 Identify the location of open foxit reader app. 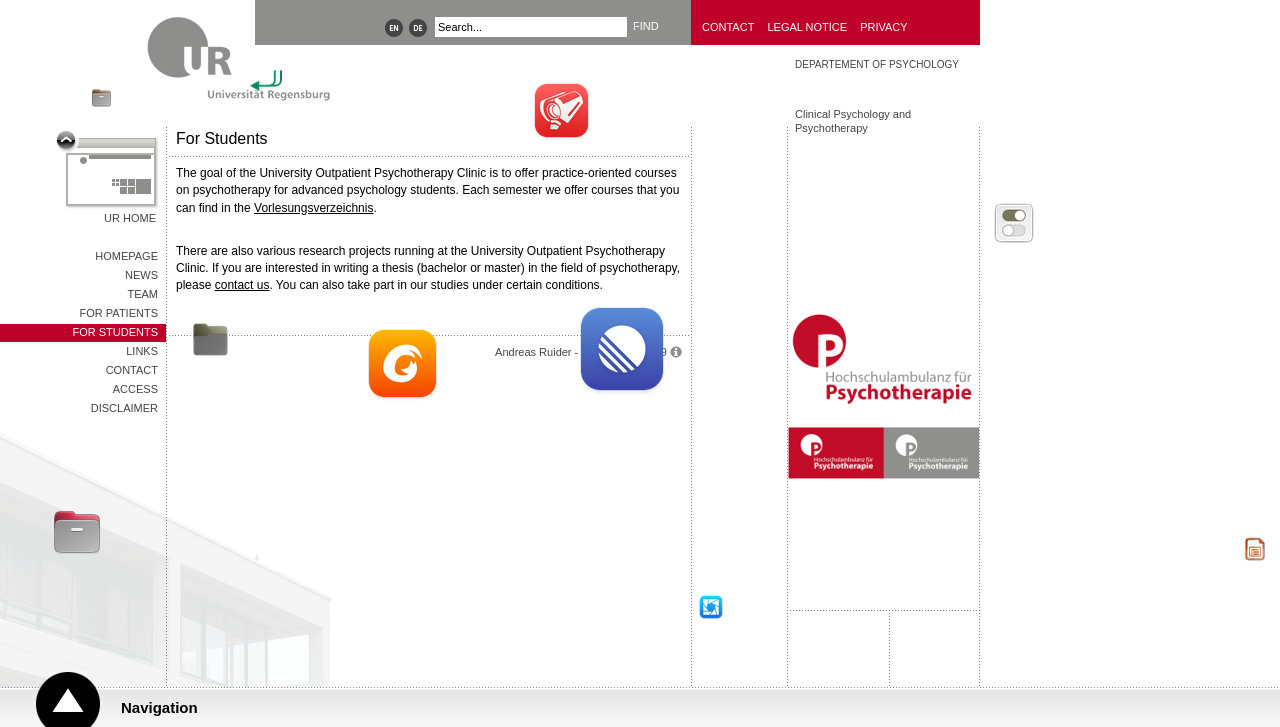
(402, 363).